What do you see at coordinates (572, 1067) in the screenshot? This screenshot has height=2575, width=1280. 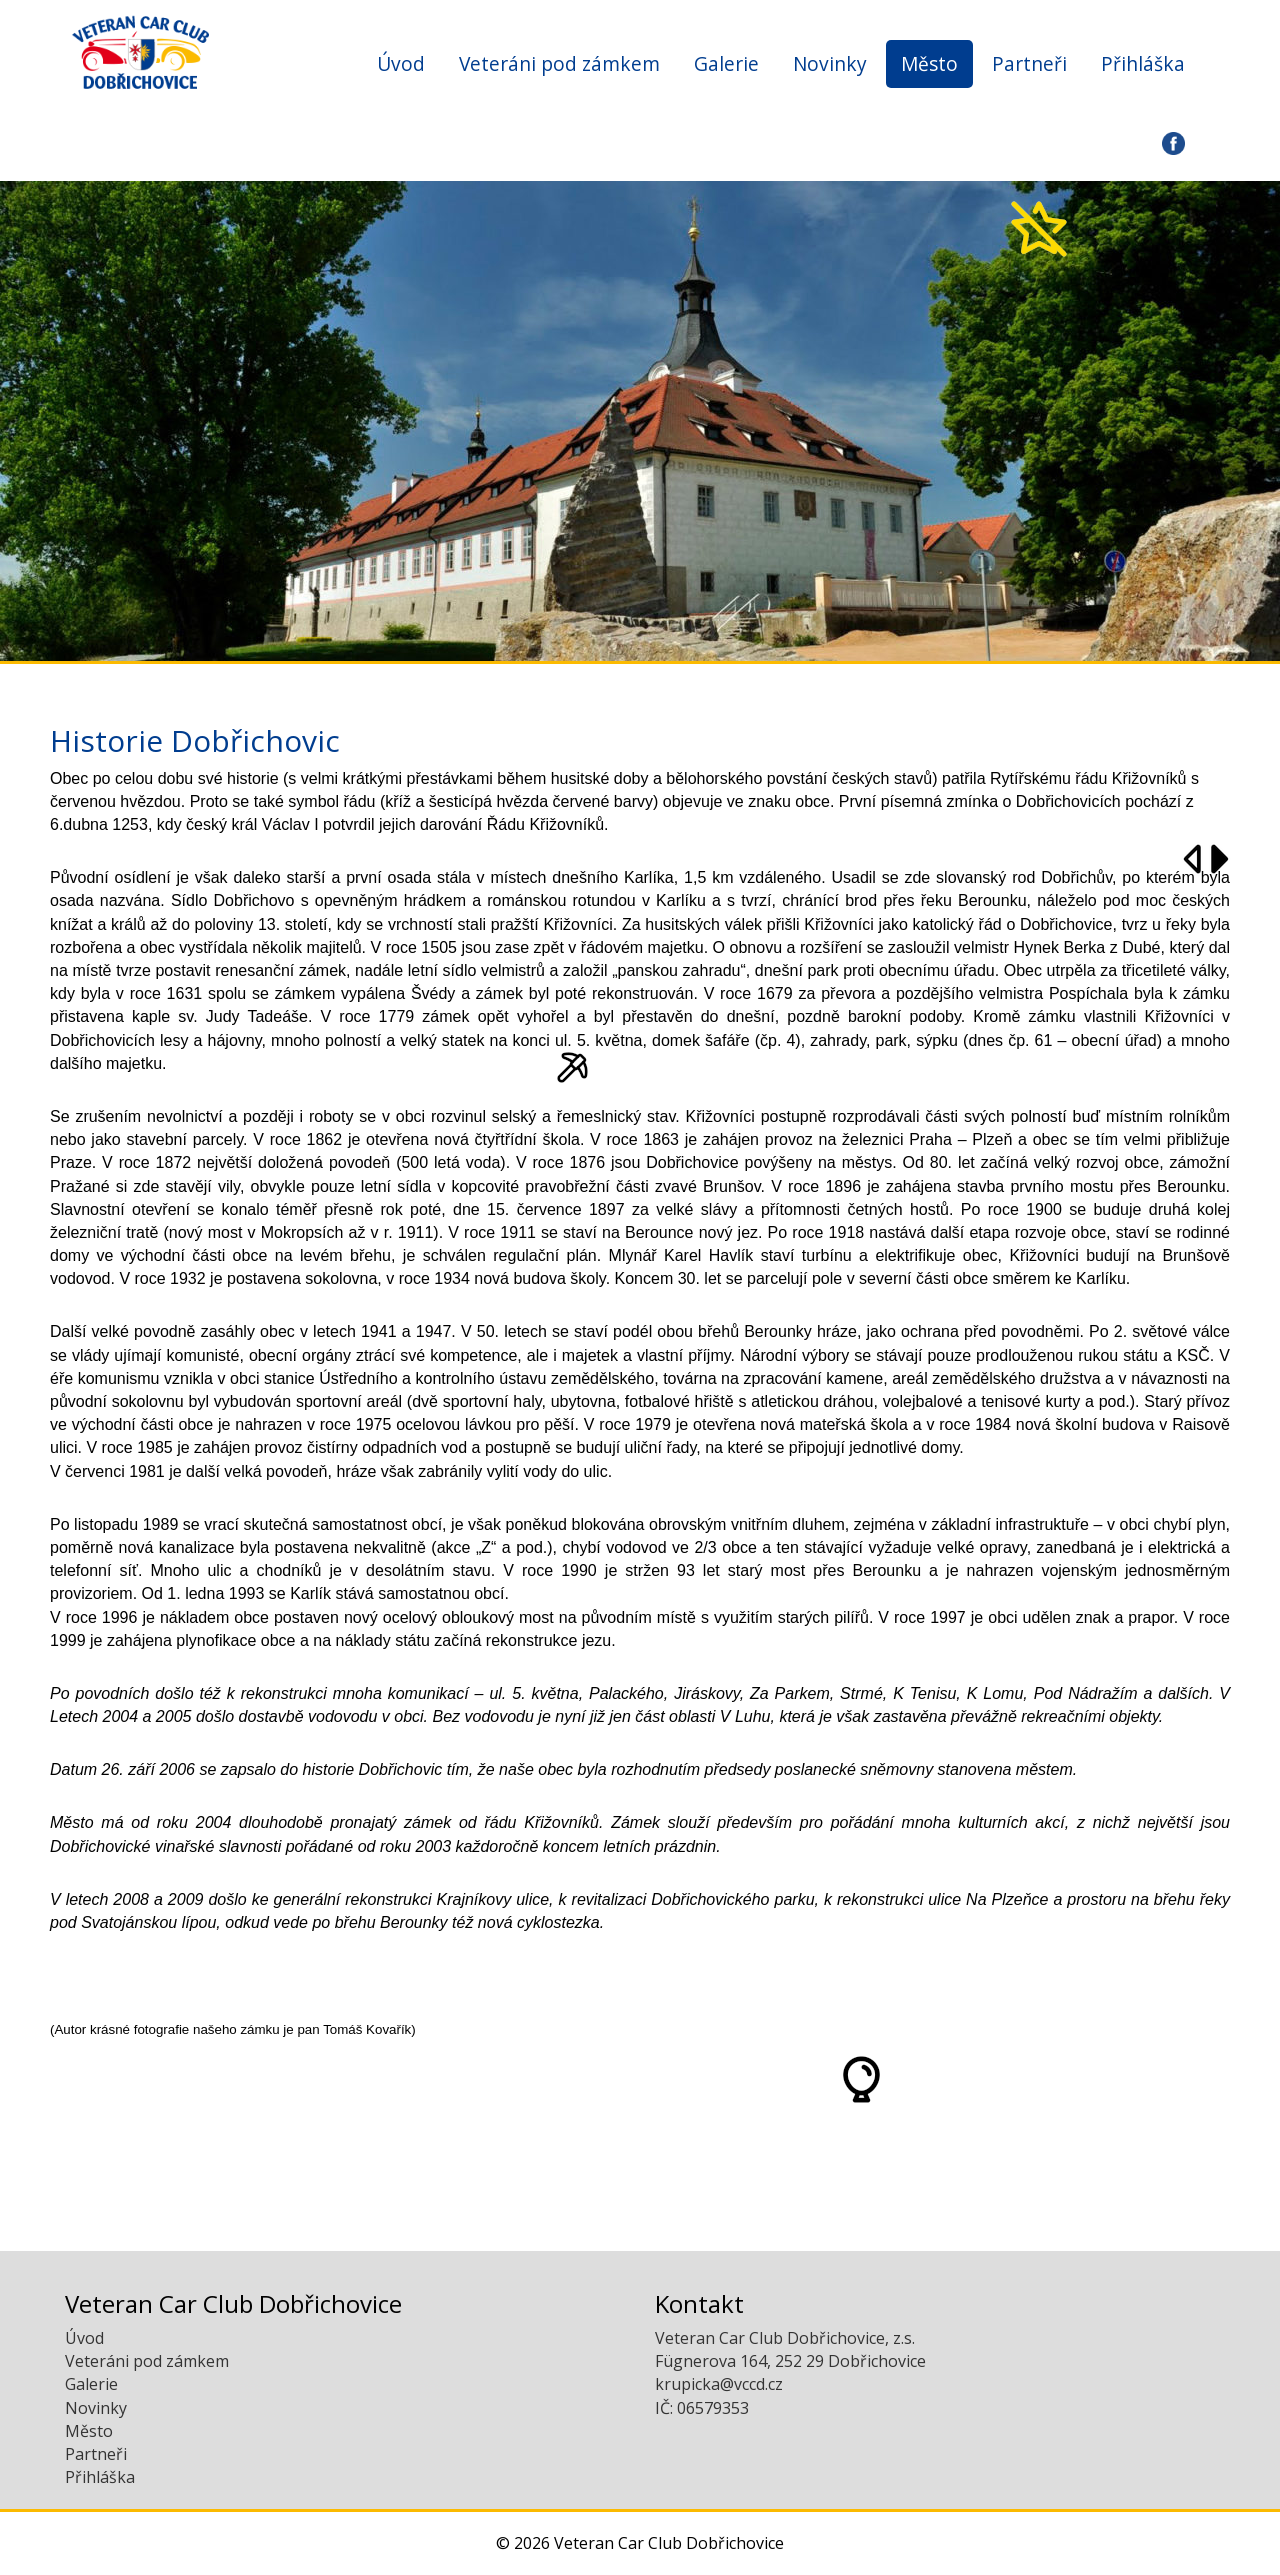 I see `mining or resource gathering tool` at bounding box center [572, 1067].